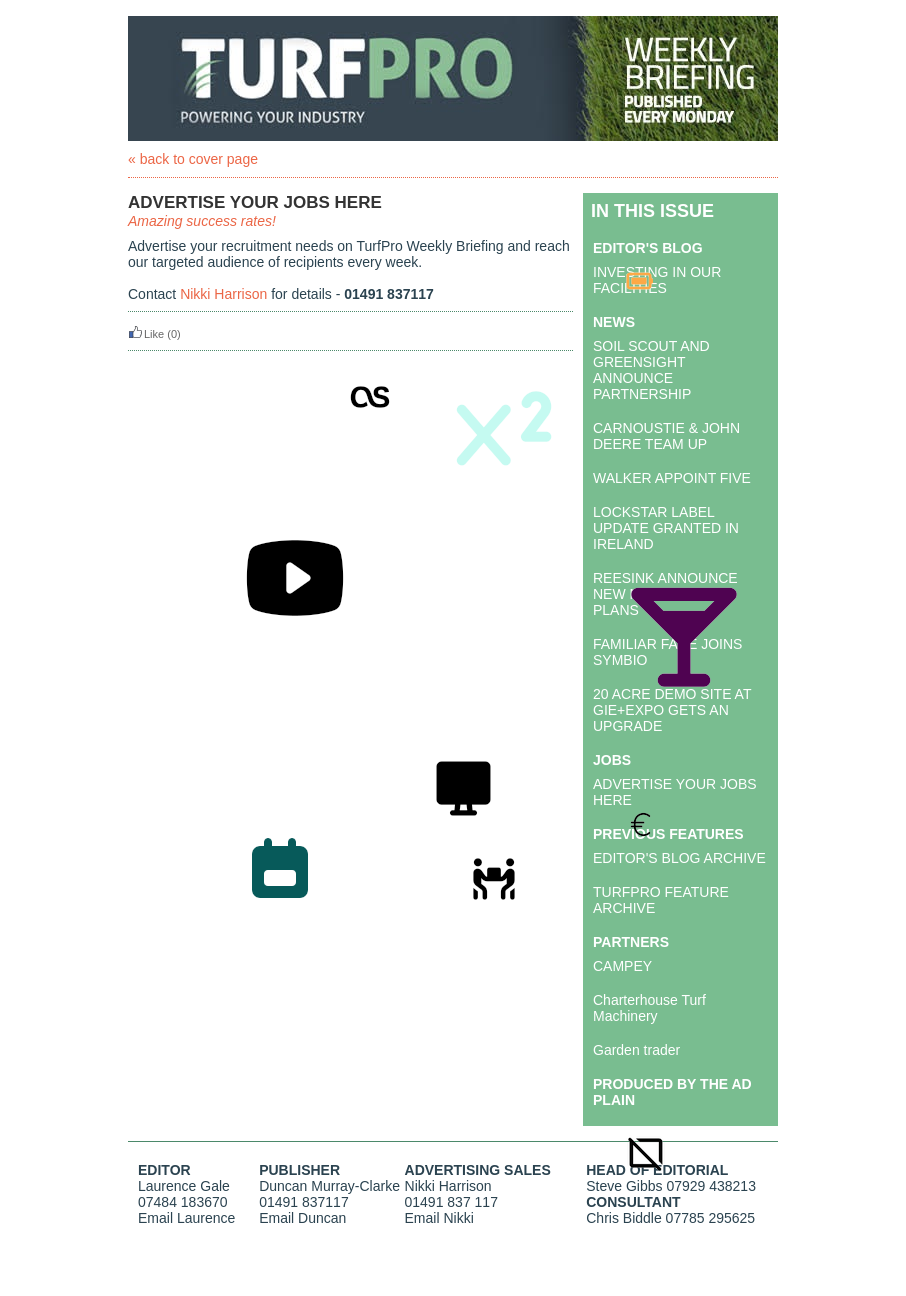  I want to click on browse cocktail or drink recipes, so click(684, 634).